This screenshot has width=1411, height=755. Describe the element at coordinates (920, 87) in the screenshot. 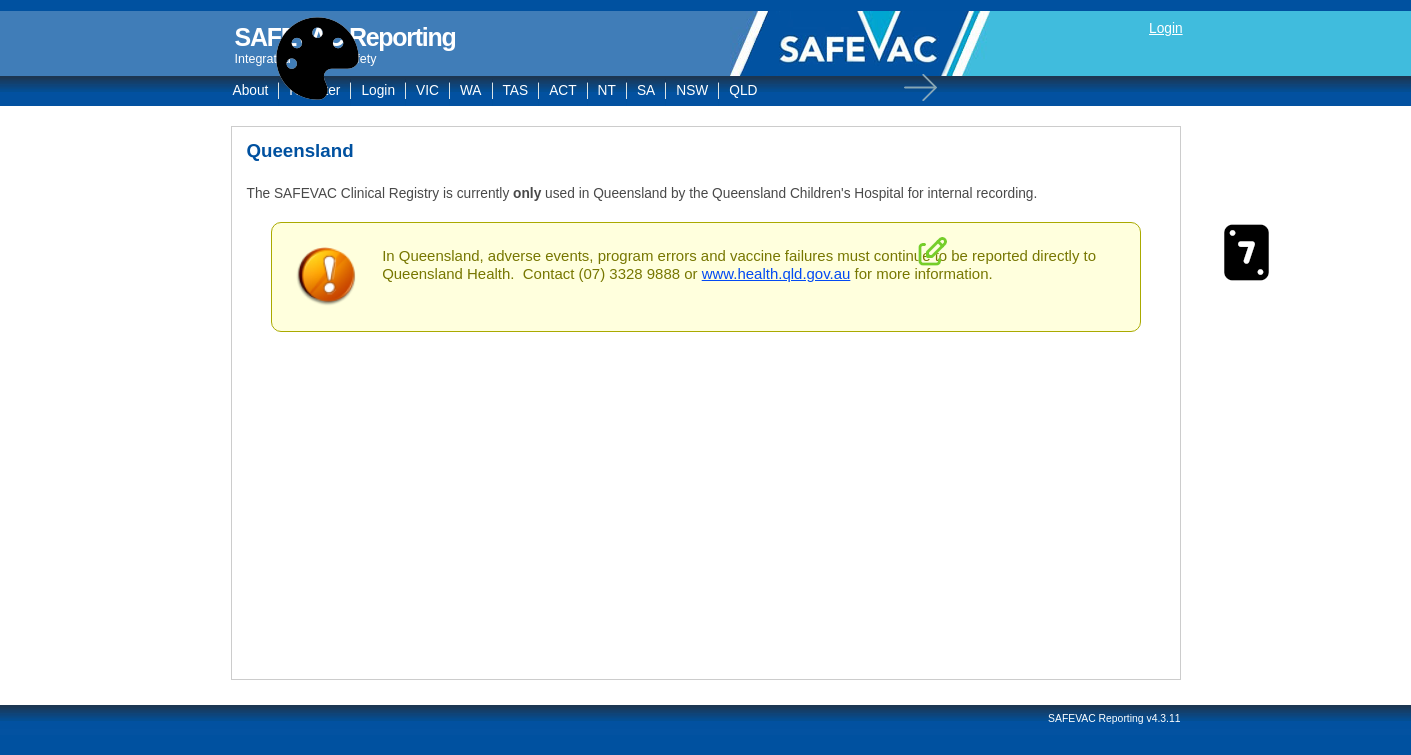

I see `navigate to the next item or page` at that location.